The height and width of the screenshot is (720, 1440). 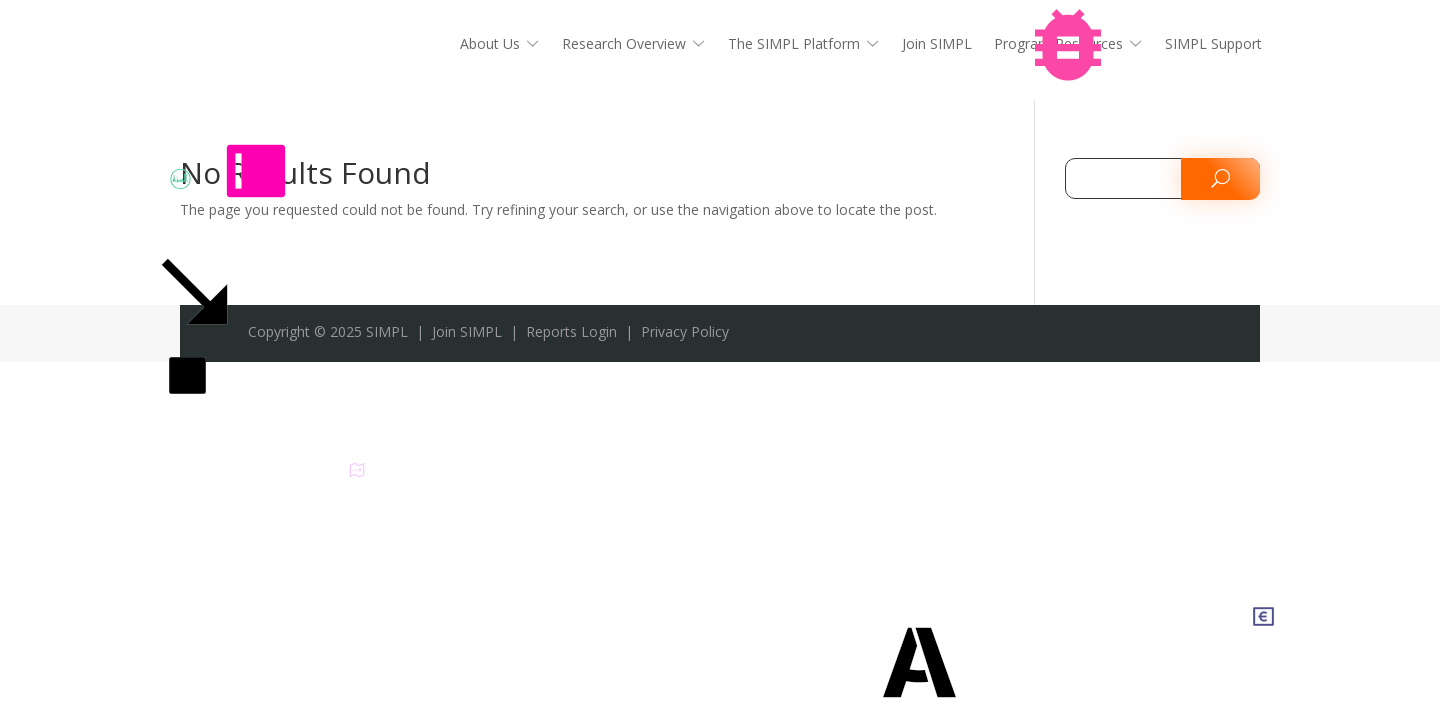 I want to click on report a bug or software issue, so click(x=1068, y=44).